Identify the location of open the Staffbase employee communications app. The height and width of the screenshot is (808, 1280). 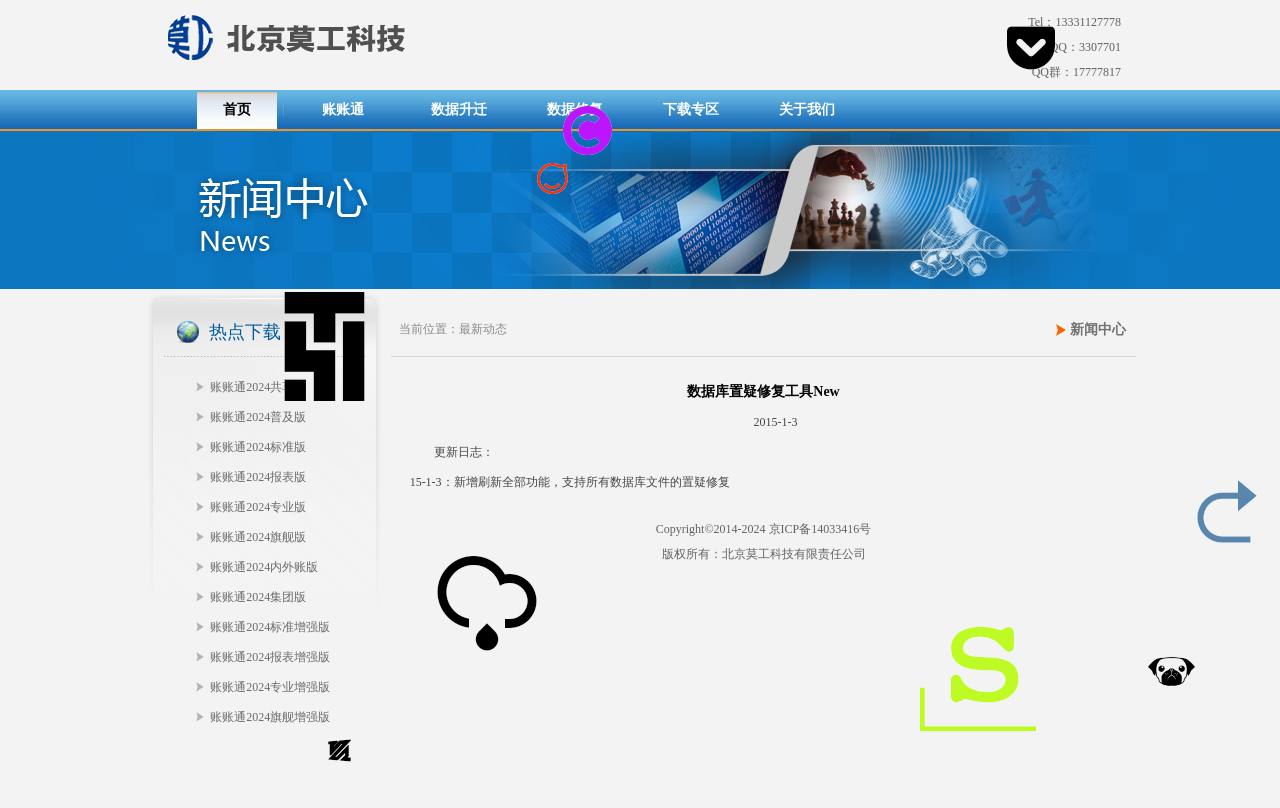
(552, 178).